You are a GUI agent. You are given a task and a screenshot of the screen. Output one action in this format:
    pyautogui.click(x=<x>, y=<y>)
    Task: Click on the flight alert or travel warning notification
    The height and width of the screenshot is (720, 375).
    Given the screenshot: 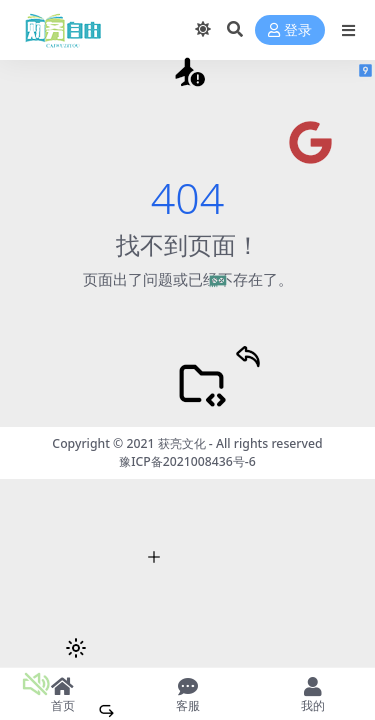 What is the action you would take?
    pyautogui.click(x=189, y=72)
    